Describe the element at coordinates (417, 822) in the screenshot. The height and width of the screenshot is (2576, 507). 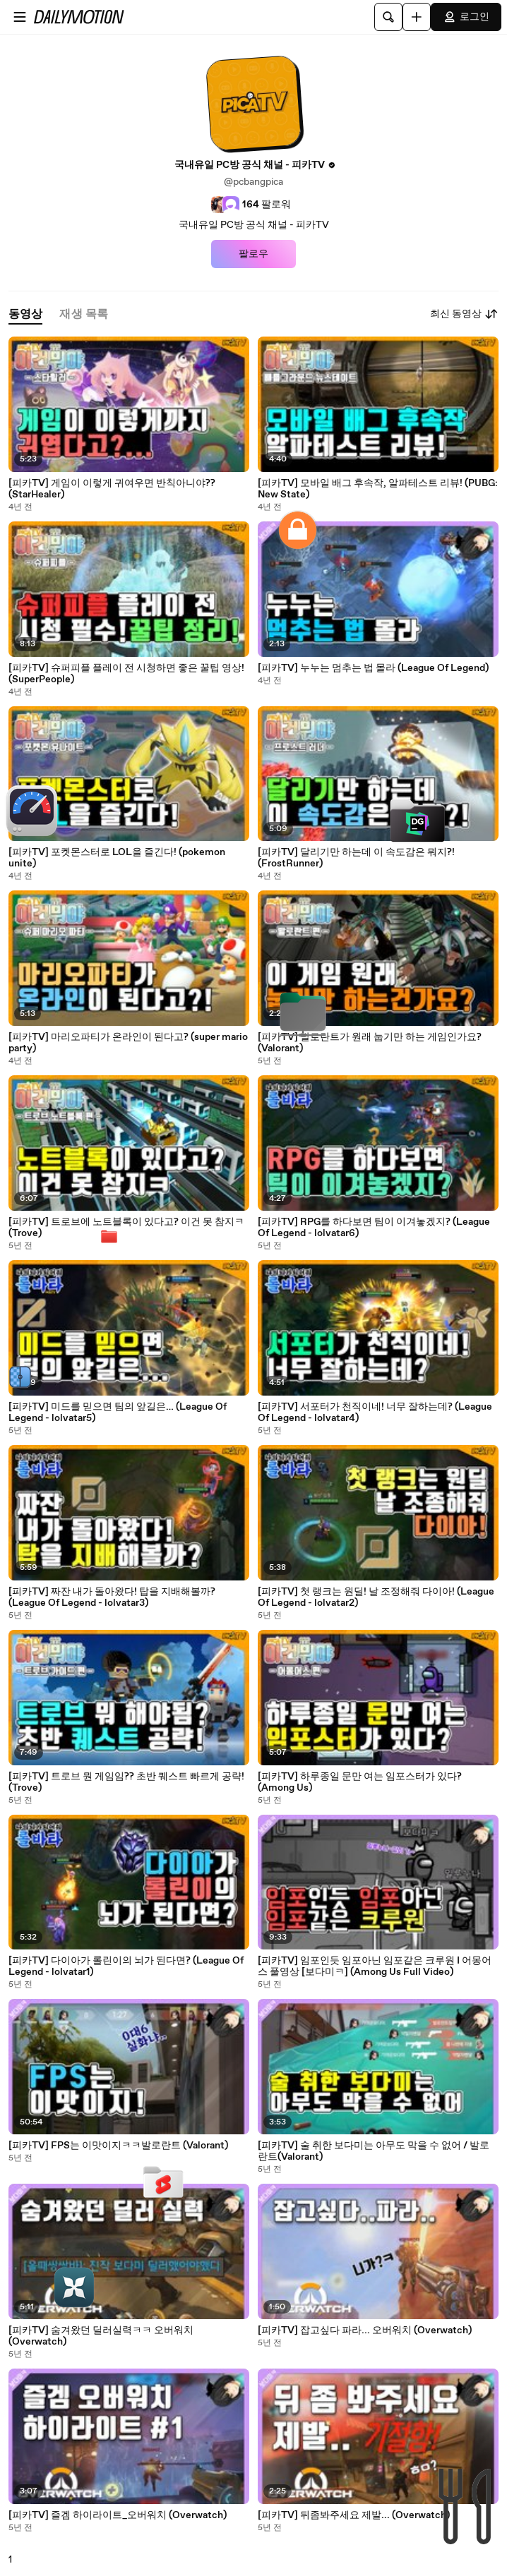
I see `open JetBrains DataGrip project folder` at that location.